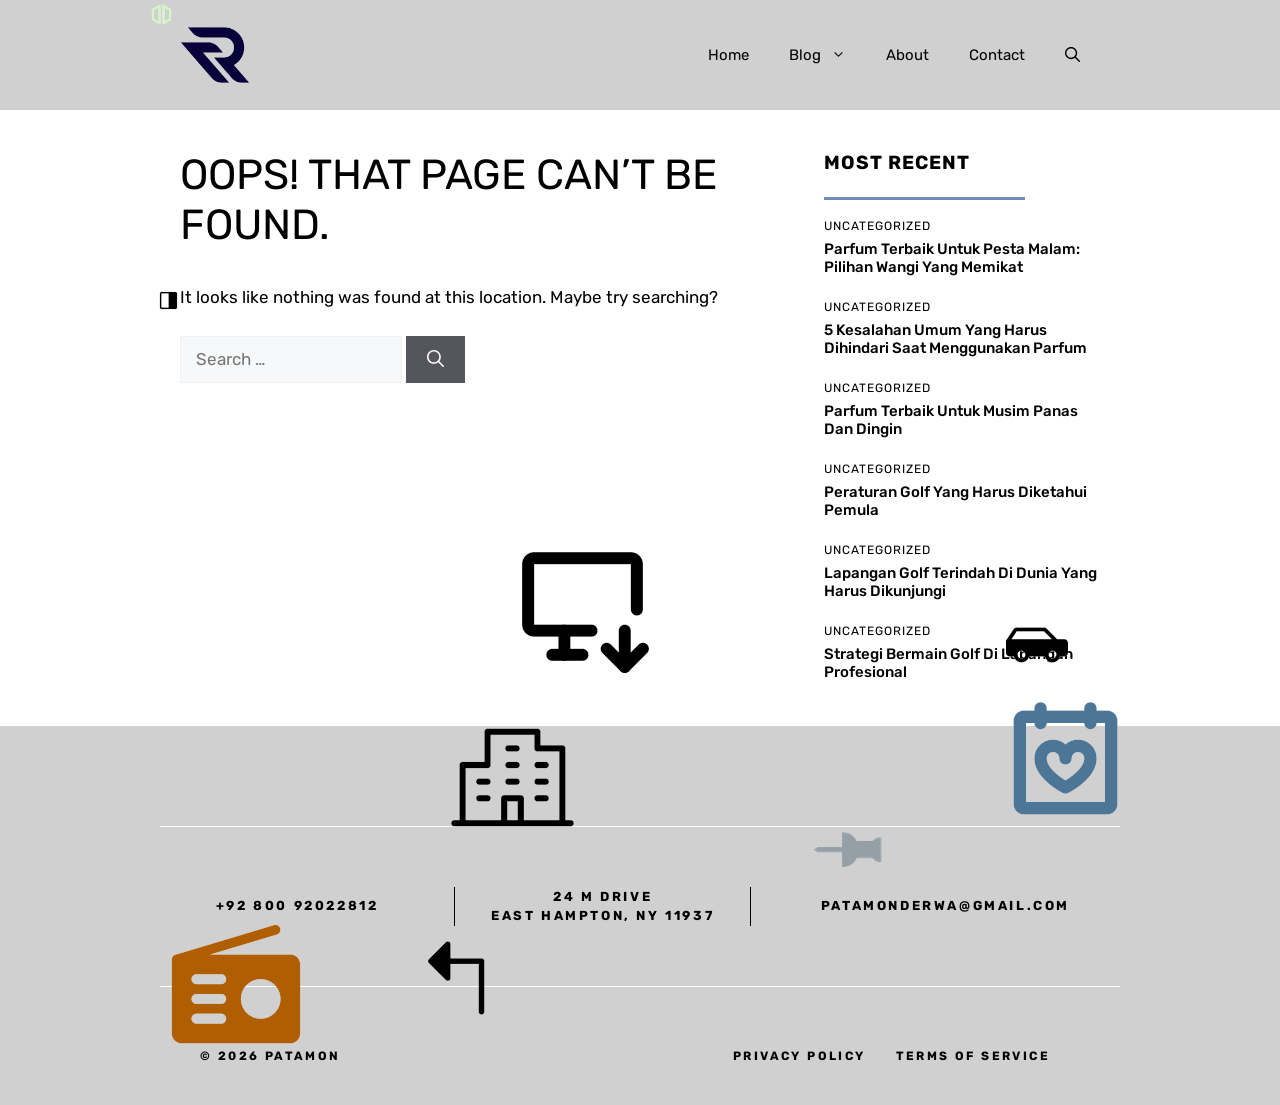  Describe the element at coordinates (236, 994) in the screenshot. I see `open radio or audio streaming` at that location.